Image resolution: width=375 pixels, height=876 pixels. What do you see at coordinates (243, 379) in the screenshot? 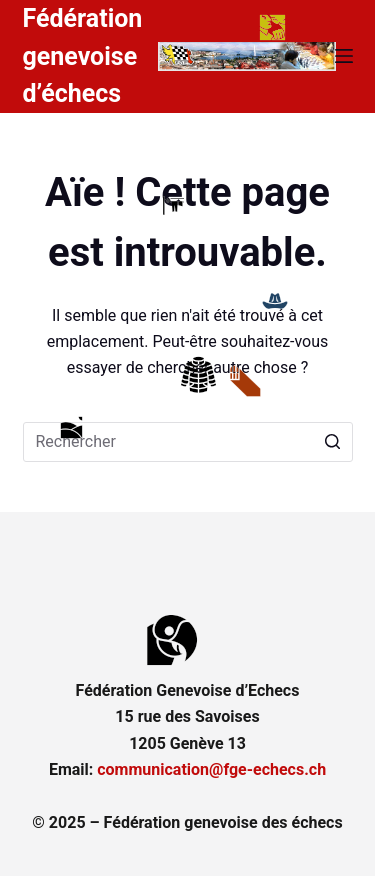
I see `enter the dungeon or underground level` at bounding box center [243, 379].